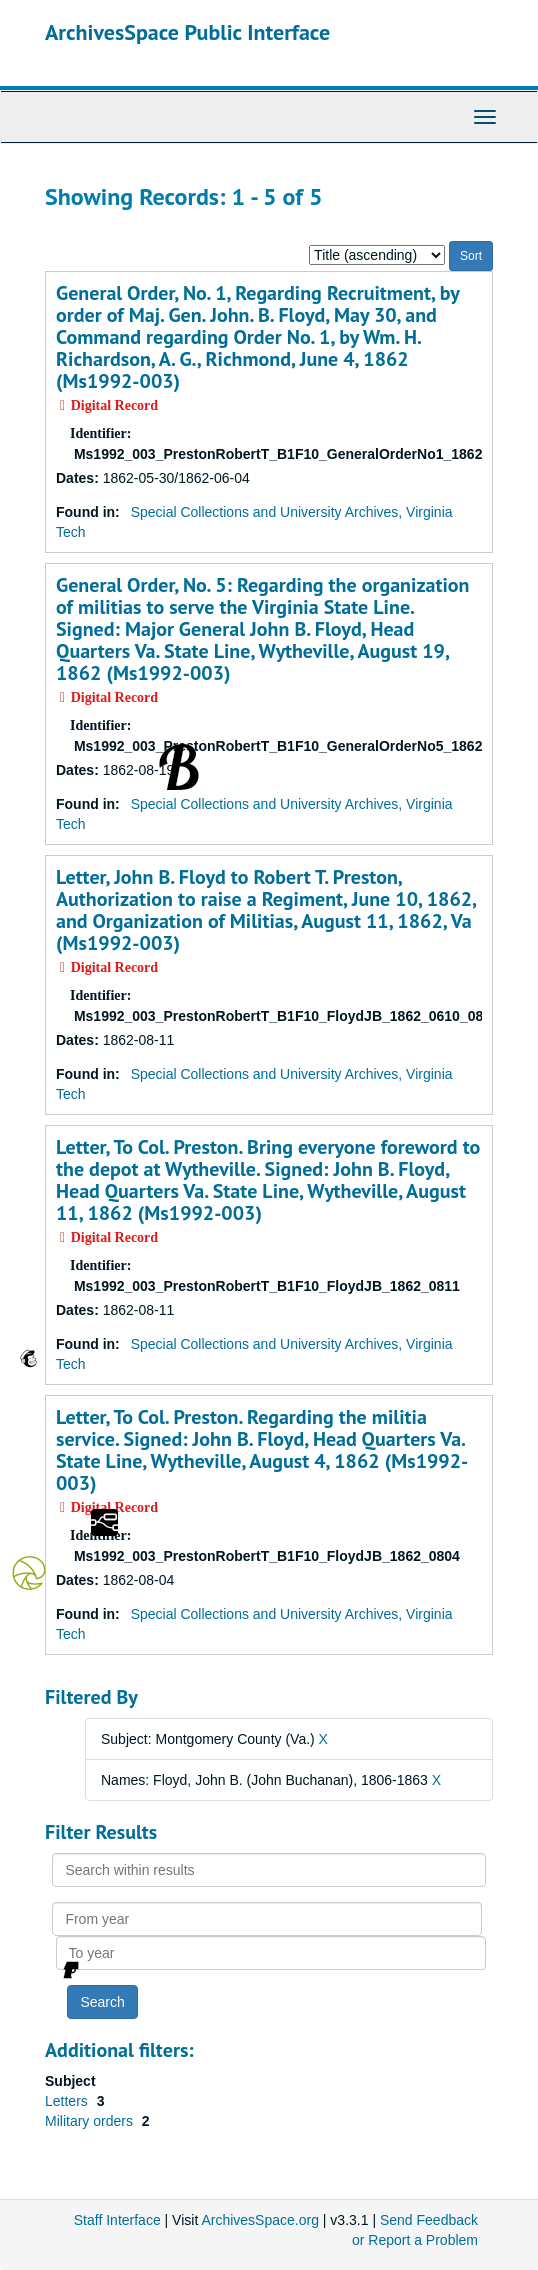  Describe the element at coordinates (71, 1970) in the screenshot. I see `check body temperature` at that location.